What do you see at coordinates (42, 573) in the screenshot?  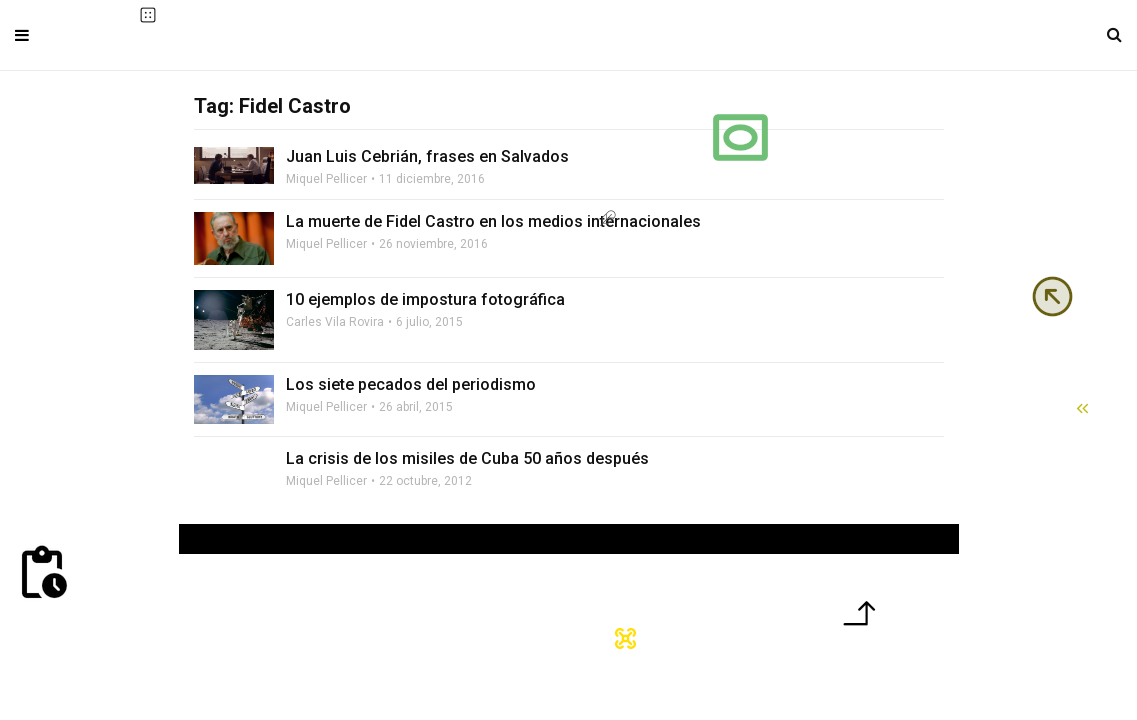 I see `view tasks awaiting completion` at bounding box center [42, 573].